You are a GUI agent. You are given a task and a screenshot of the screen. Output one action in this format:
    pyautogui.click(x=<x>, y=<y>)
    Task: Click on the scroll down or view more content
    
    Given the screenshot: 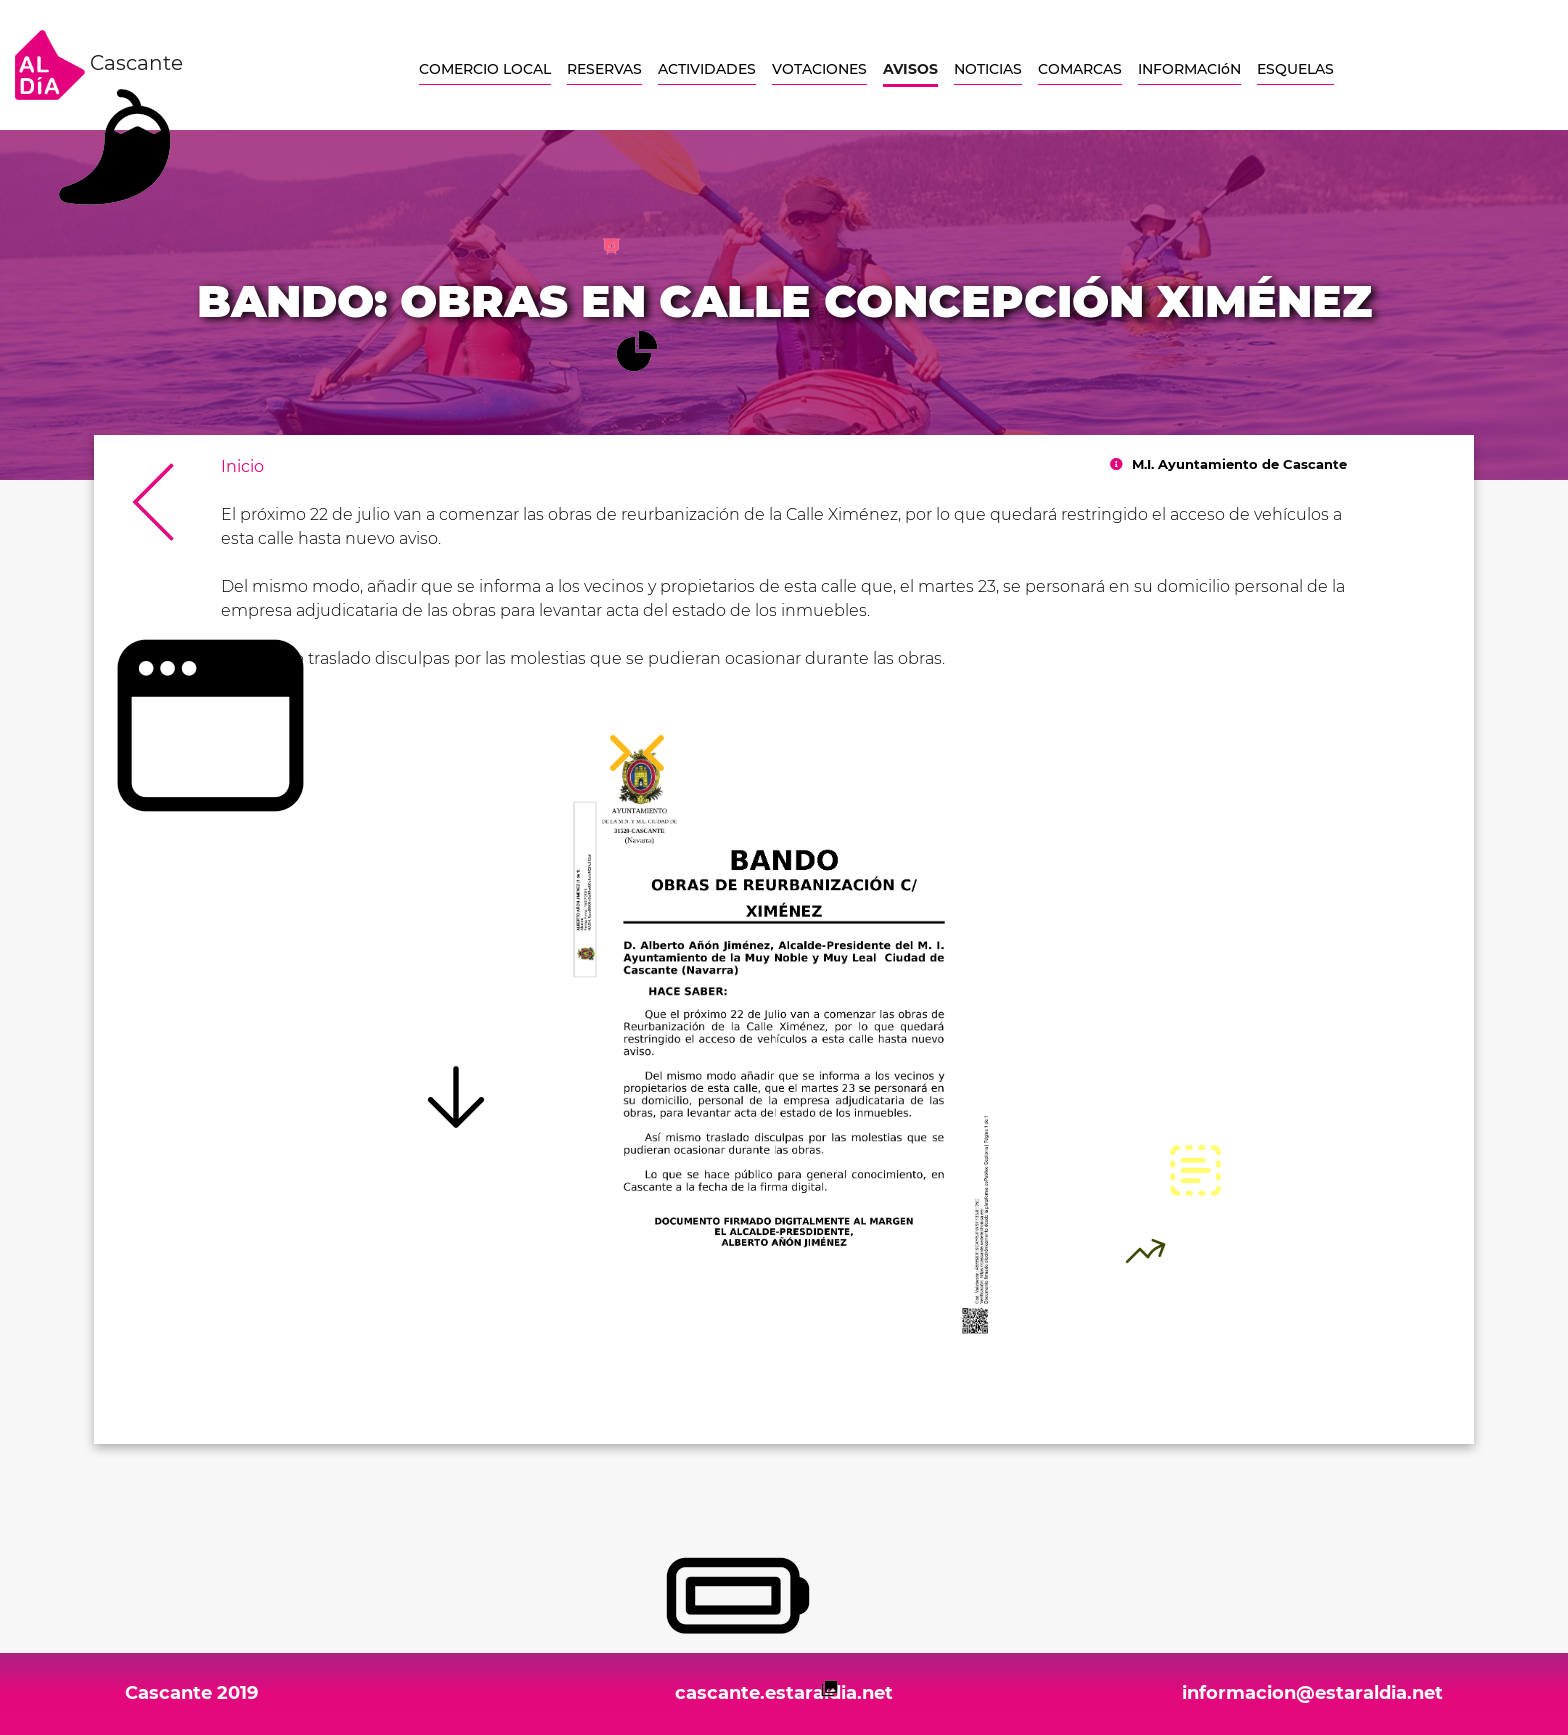 What is the action you would take?
    pyautogui.click(x=456, y=1097)
    